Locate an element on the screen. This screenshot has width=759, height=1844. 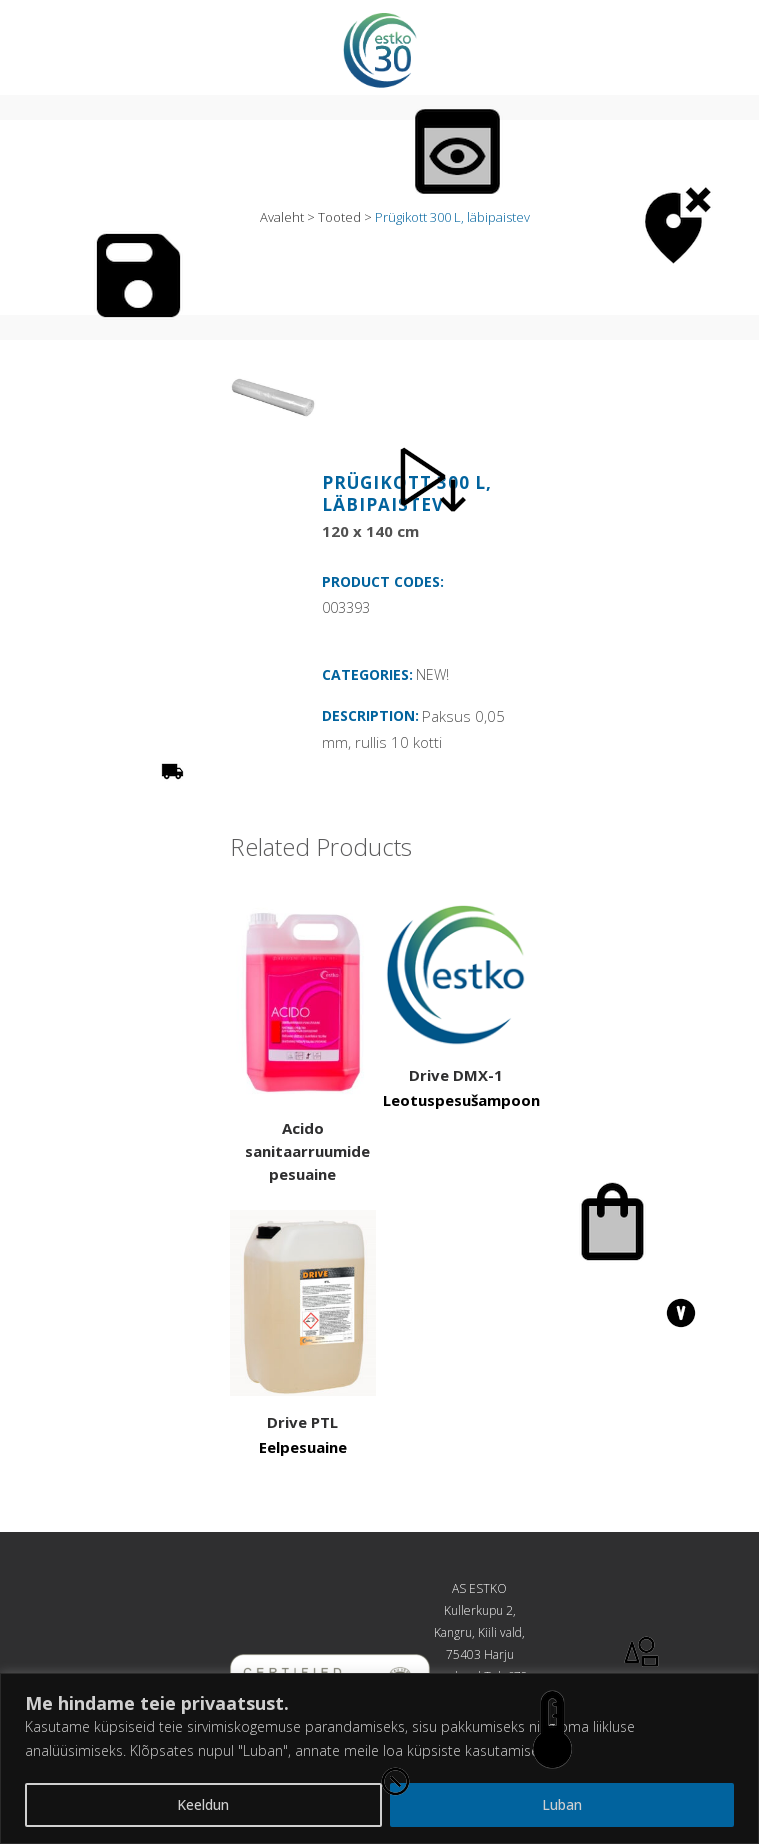
access shape tools or drawing options is located at coordinates (642, 1653).